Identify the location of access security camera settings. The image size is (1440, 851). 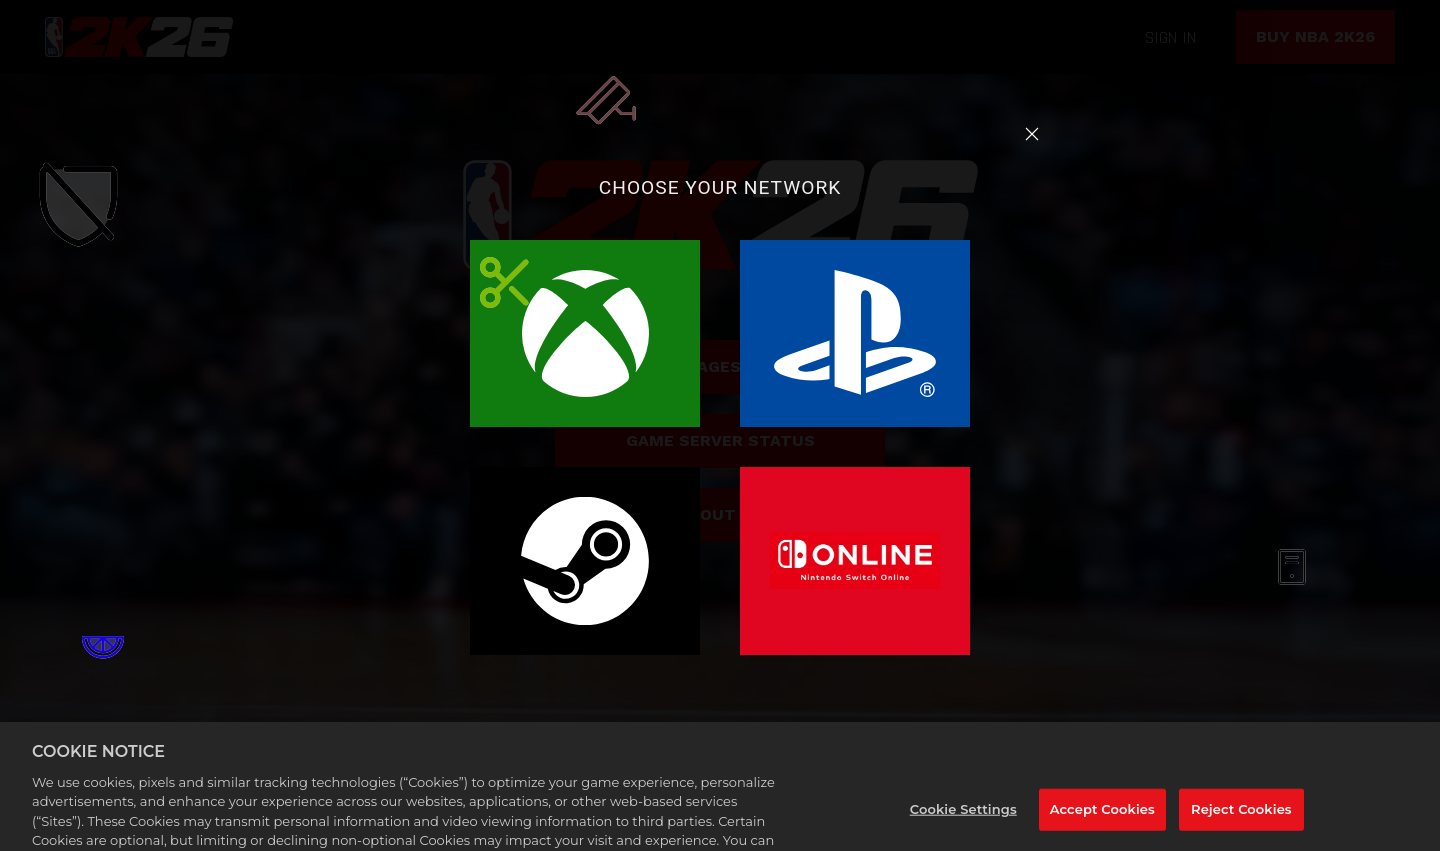
(606, 104).